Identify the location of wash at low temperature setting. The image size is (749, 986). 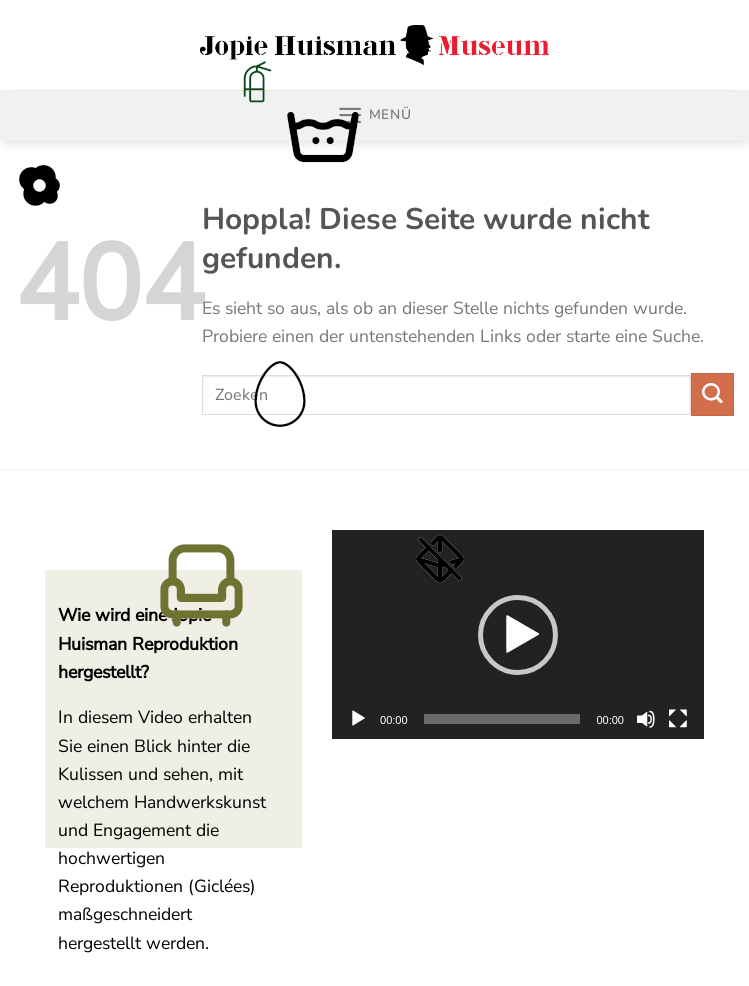
(323, 137).